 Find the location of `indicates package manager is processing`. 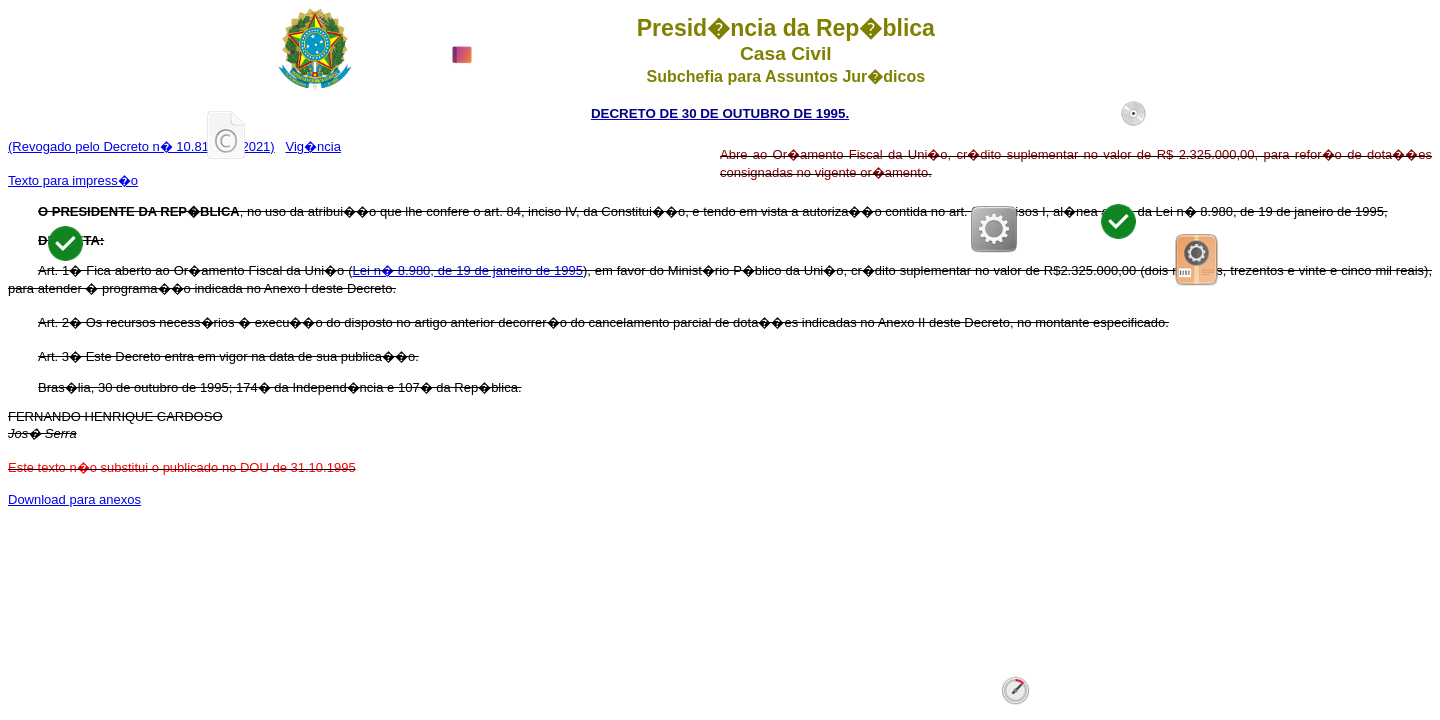

indicates package manager is processing is located at coordinates (1196, 259).